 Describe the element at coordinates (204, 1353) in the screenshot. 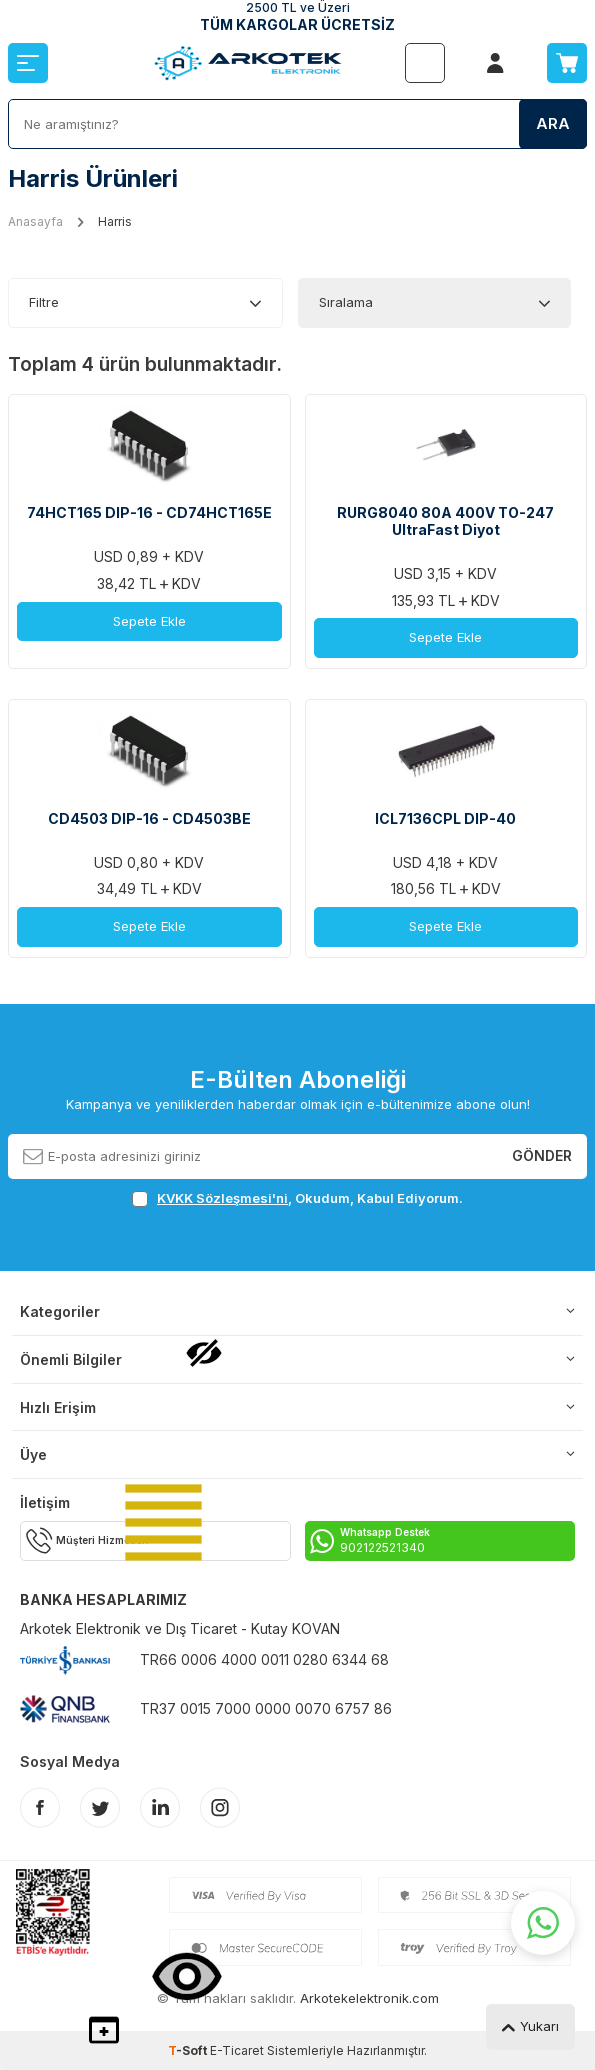

I see `hide password or sensitive content` at that location.